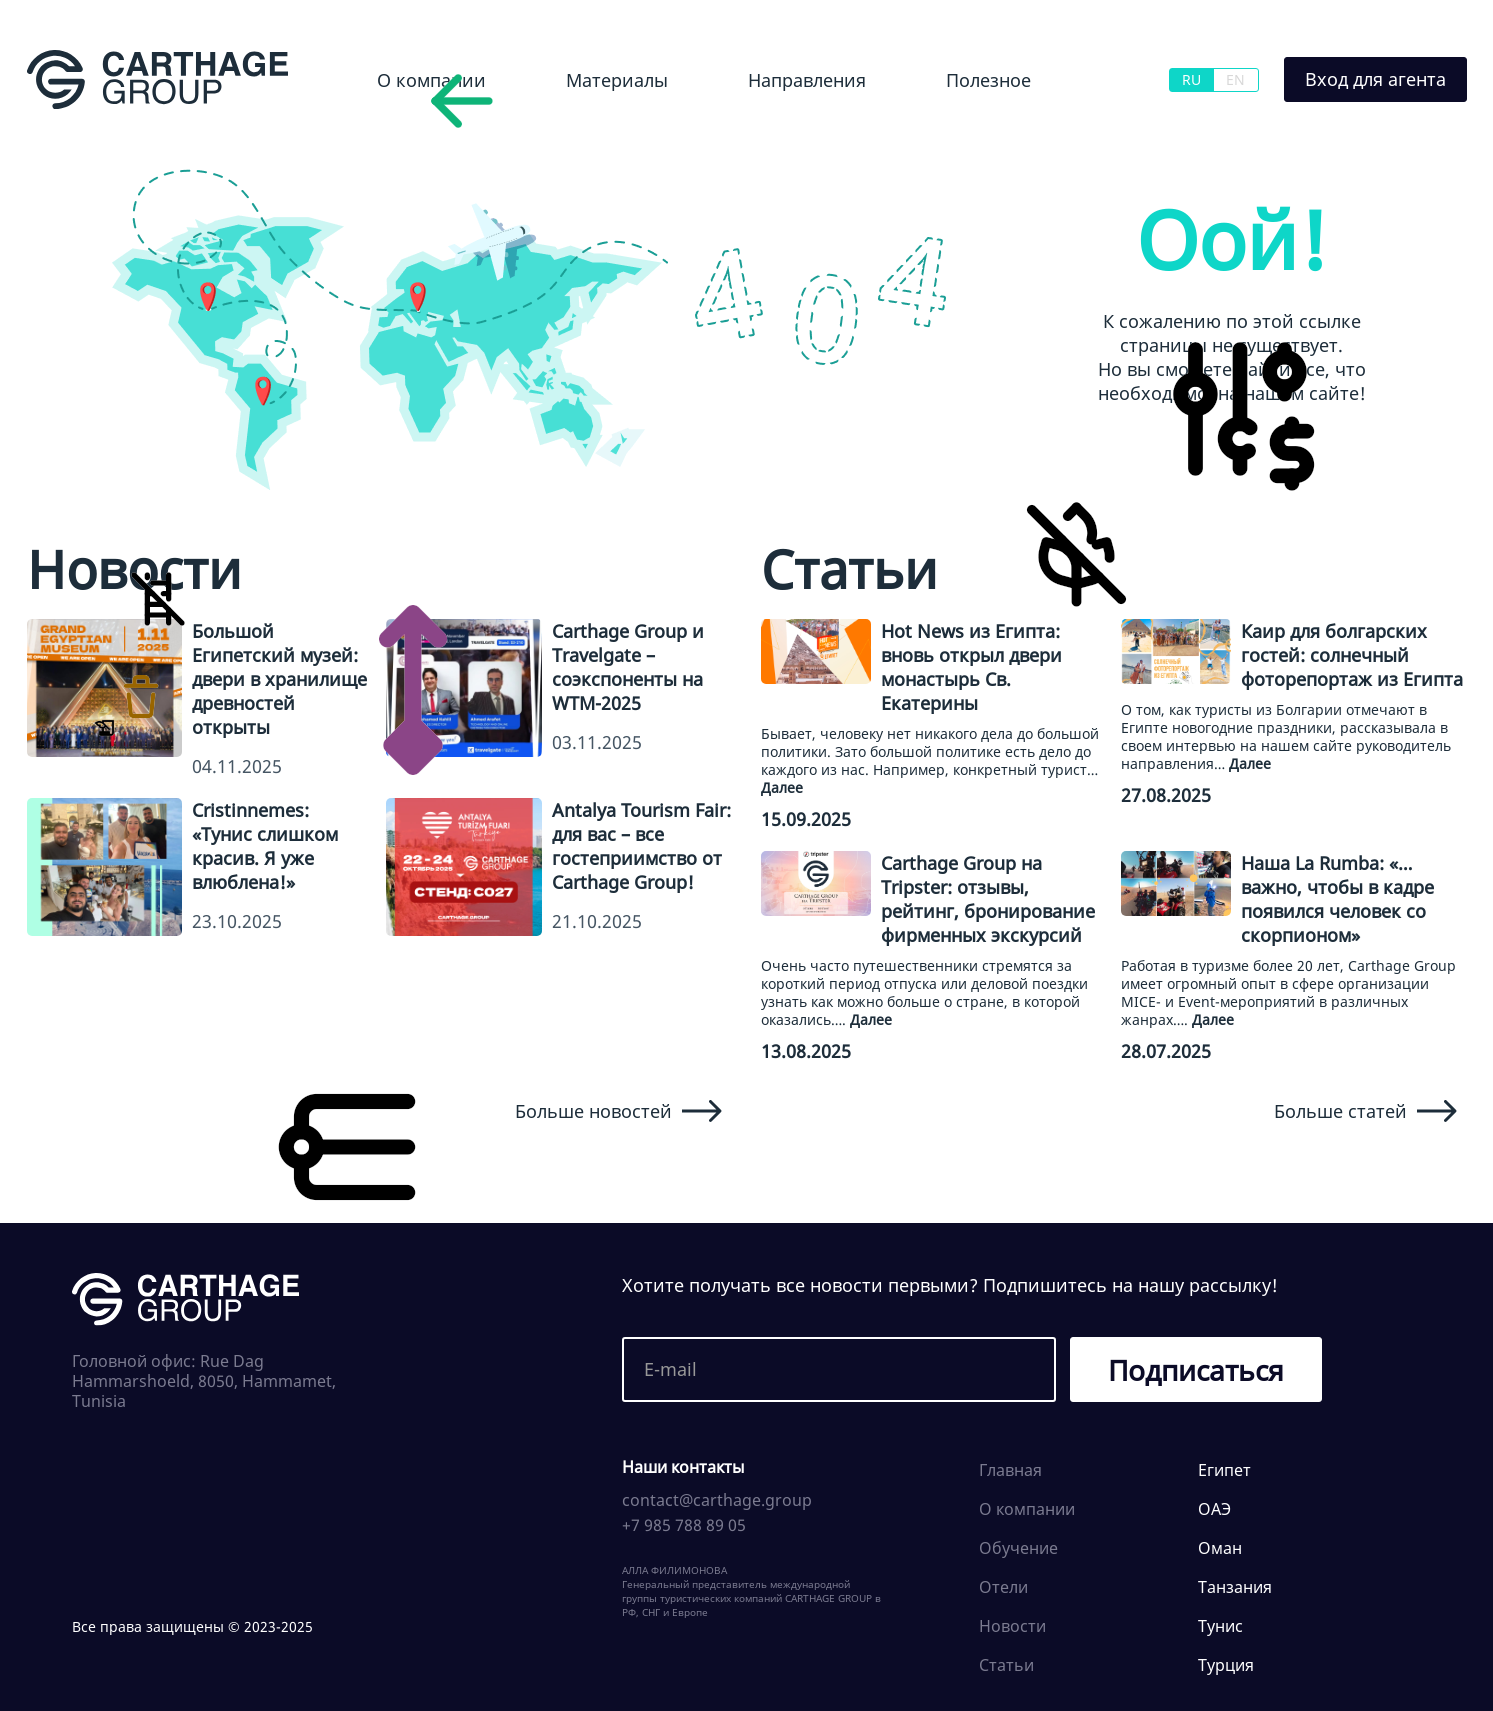 This screenshot has height=1711, width=1493. What do you see at coordinates (158, 599) in the screenshot?
I see `ladder access disabled or unavailable` at bounding box center [158, 599].